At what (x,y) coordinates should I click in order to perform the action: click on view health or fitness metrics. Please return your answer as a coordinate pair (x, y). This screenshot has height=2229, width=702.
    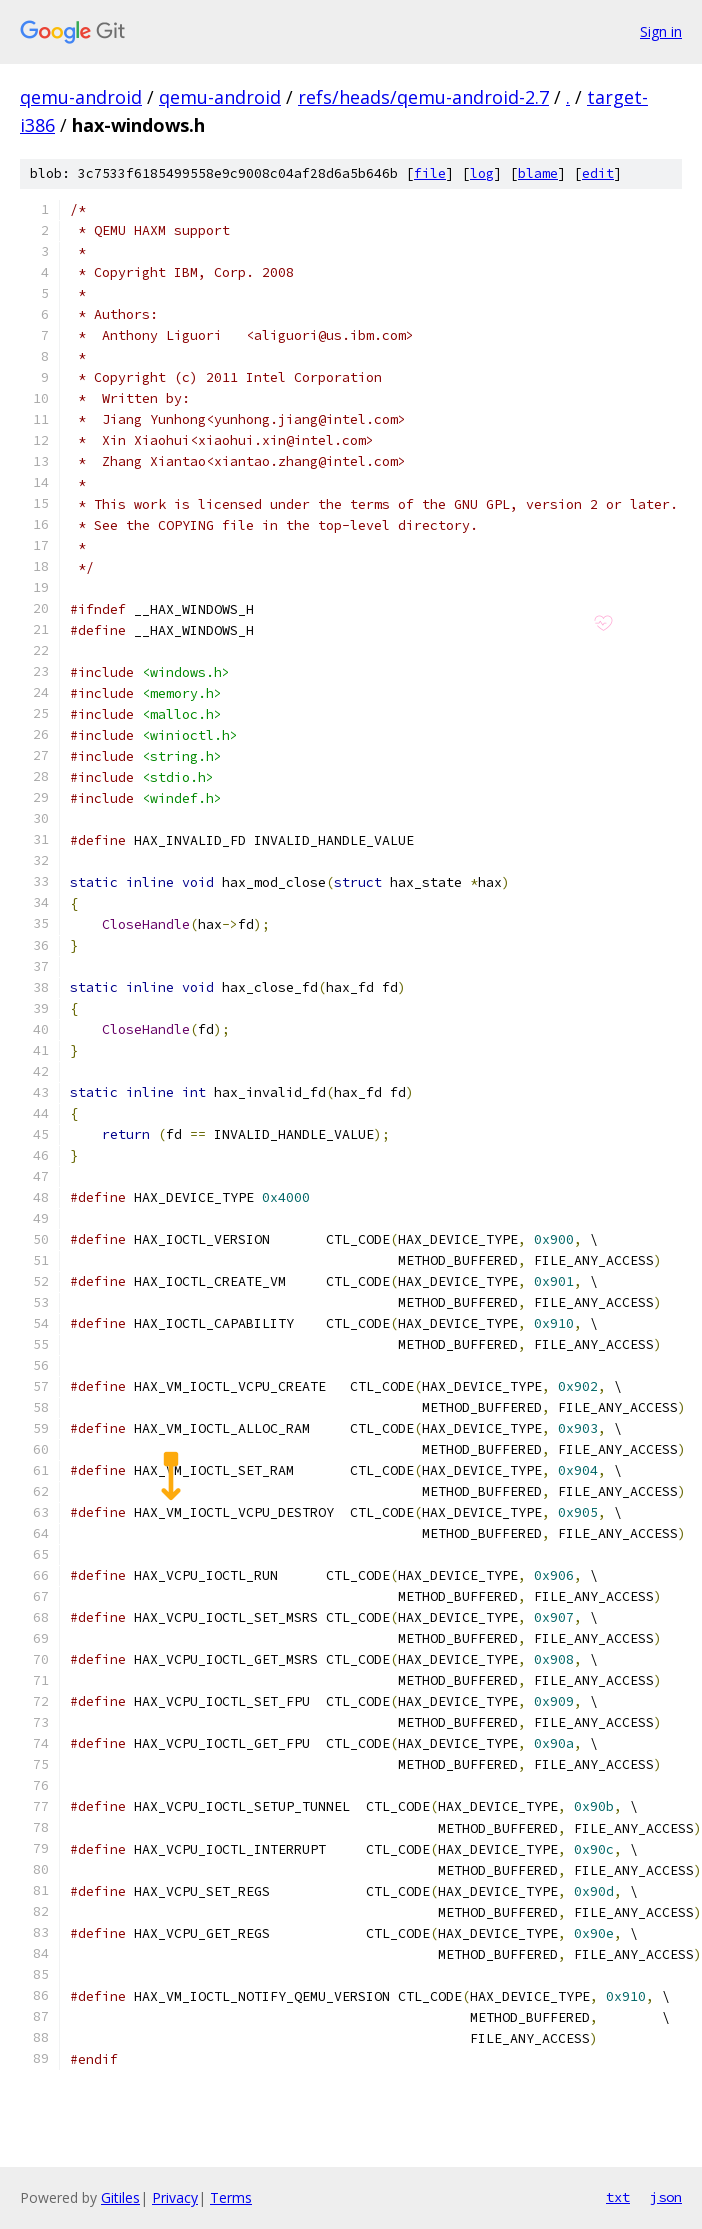
    Looking at the image, I should click on (603, 622).